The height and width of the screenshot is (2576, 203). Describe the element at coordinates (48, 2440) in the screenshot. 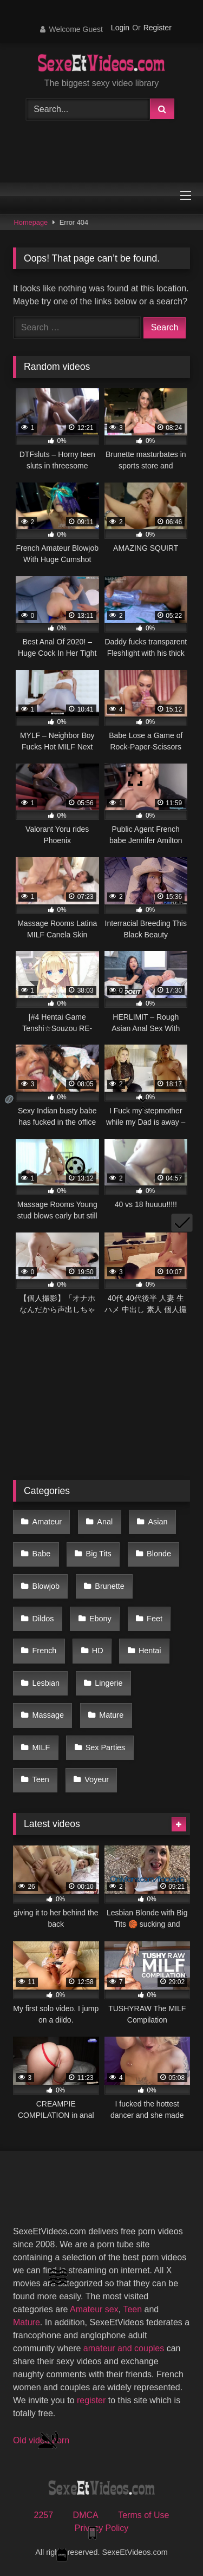

I see `mute voice narration or screen reader` at that location.